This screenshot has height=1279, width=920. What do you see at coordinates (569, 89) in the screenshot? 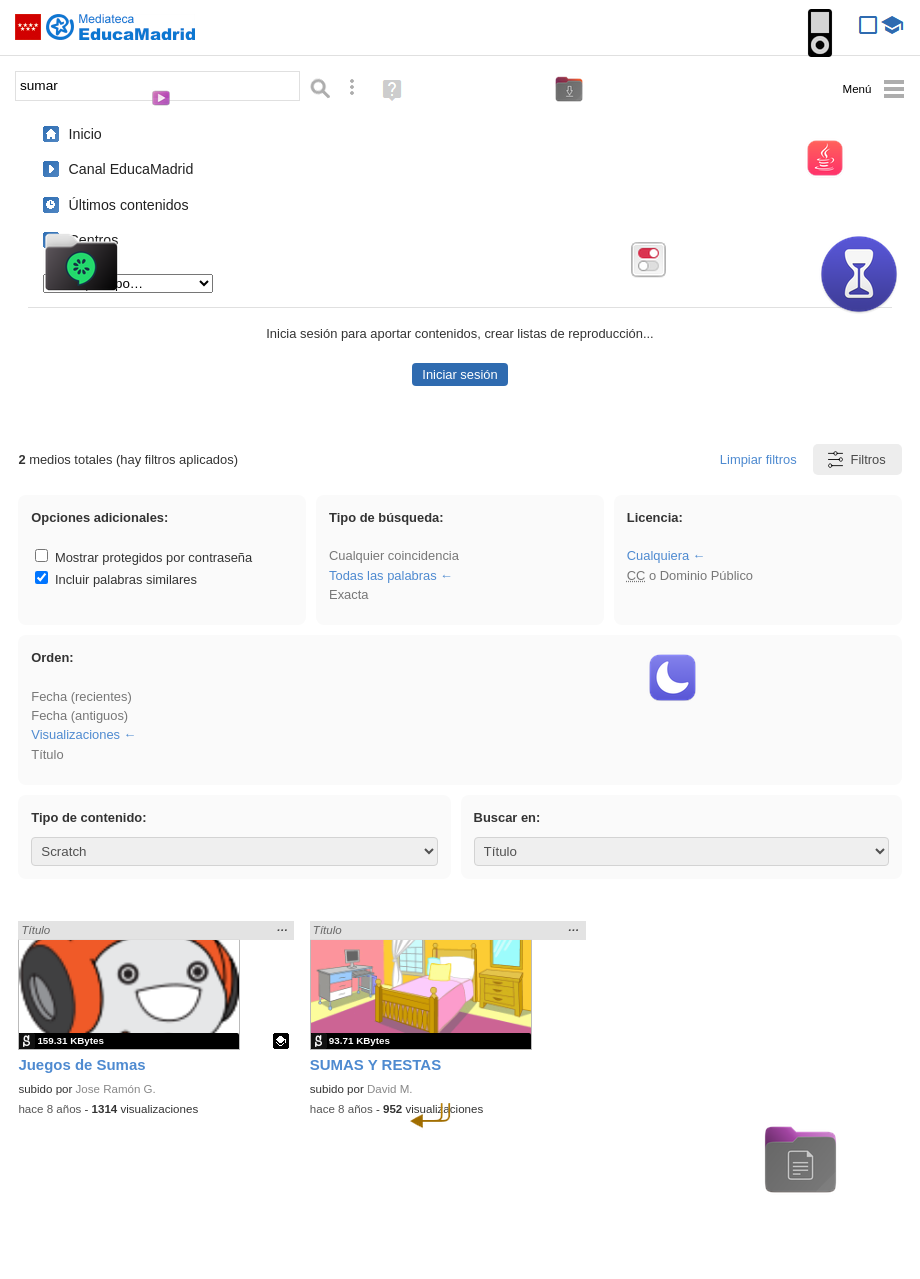
I see `open your downloads folder` at bounding box center [569, 89].